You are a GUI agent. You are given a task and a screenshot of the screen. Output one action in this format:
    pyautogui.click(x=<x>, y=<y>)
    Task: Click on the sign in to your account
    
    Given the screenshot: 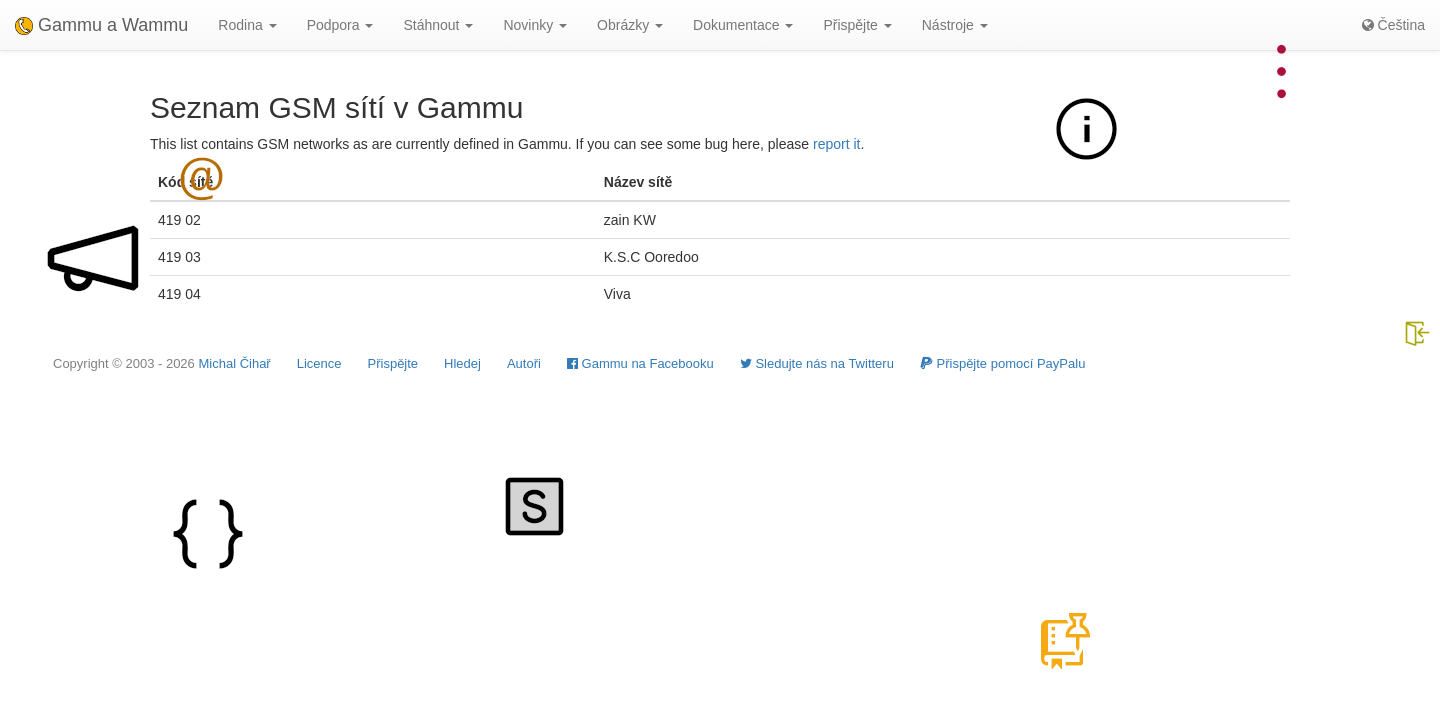 What is the action you would take?
    pyautogui.click(x=1416, y=332)
    